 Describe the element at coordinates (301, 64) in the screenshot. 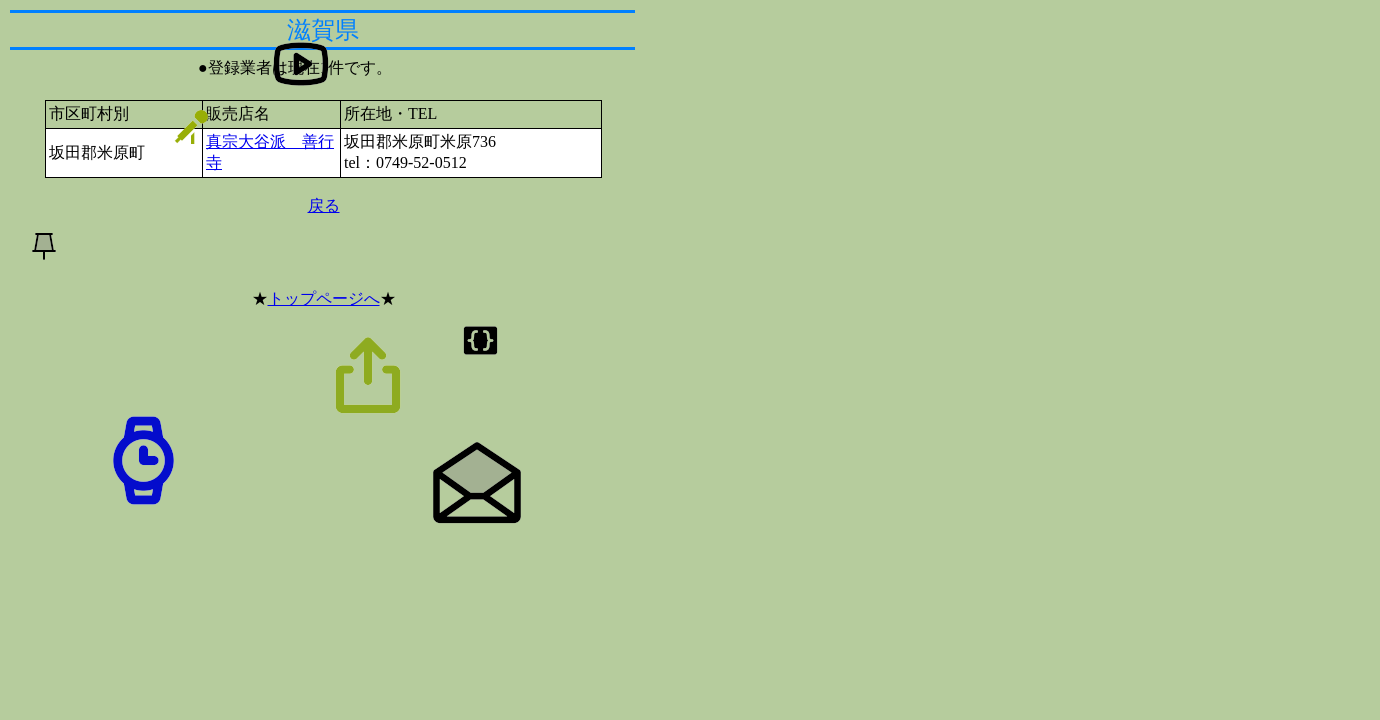

I see `open YouTube app` at that location.